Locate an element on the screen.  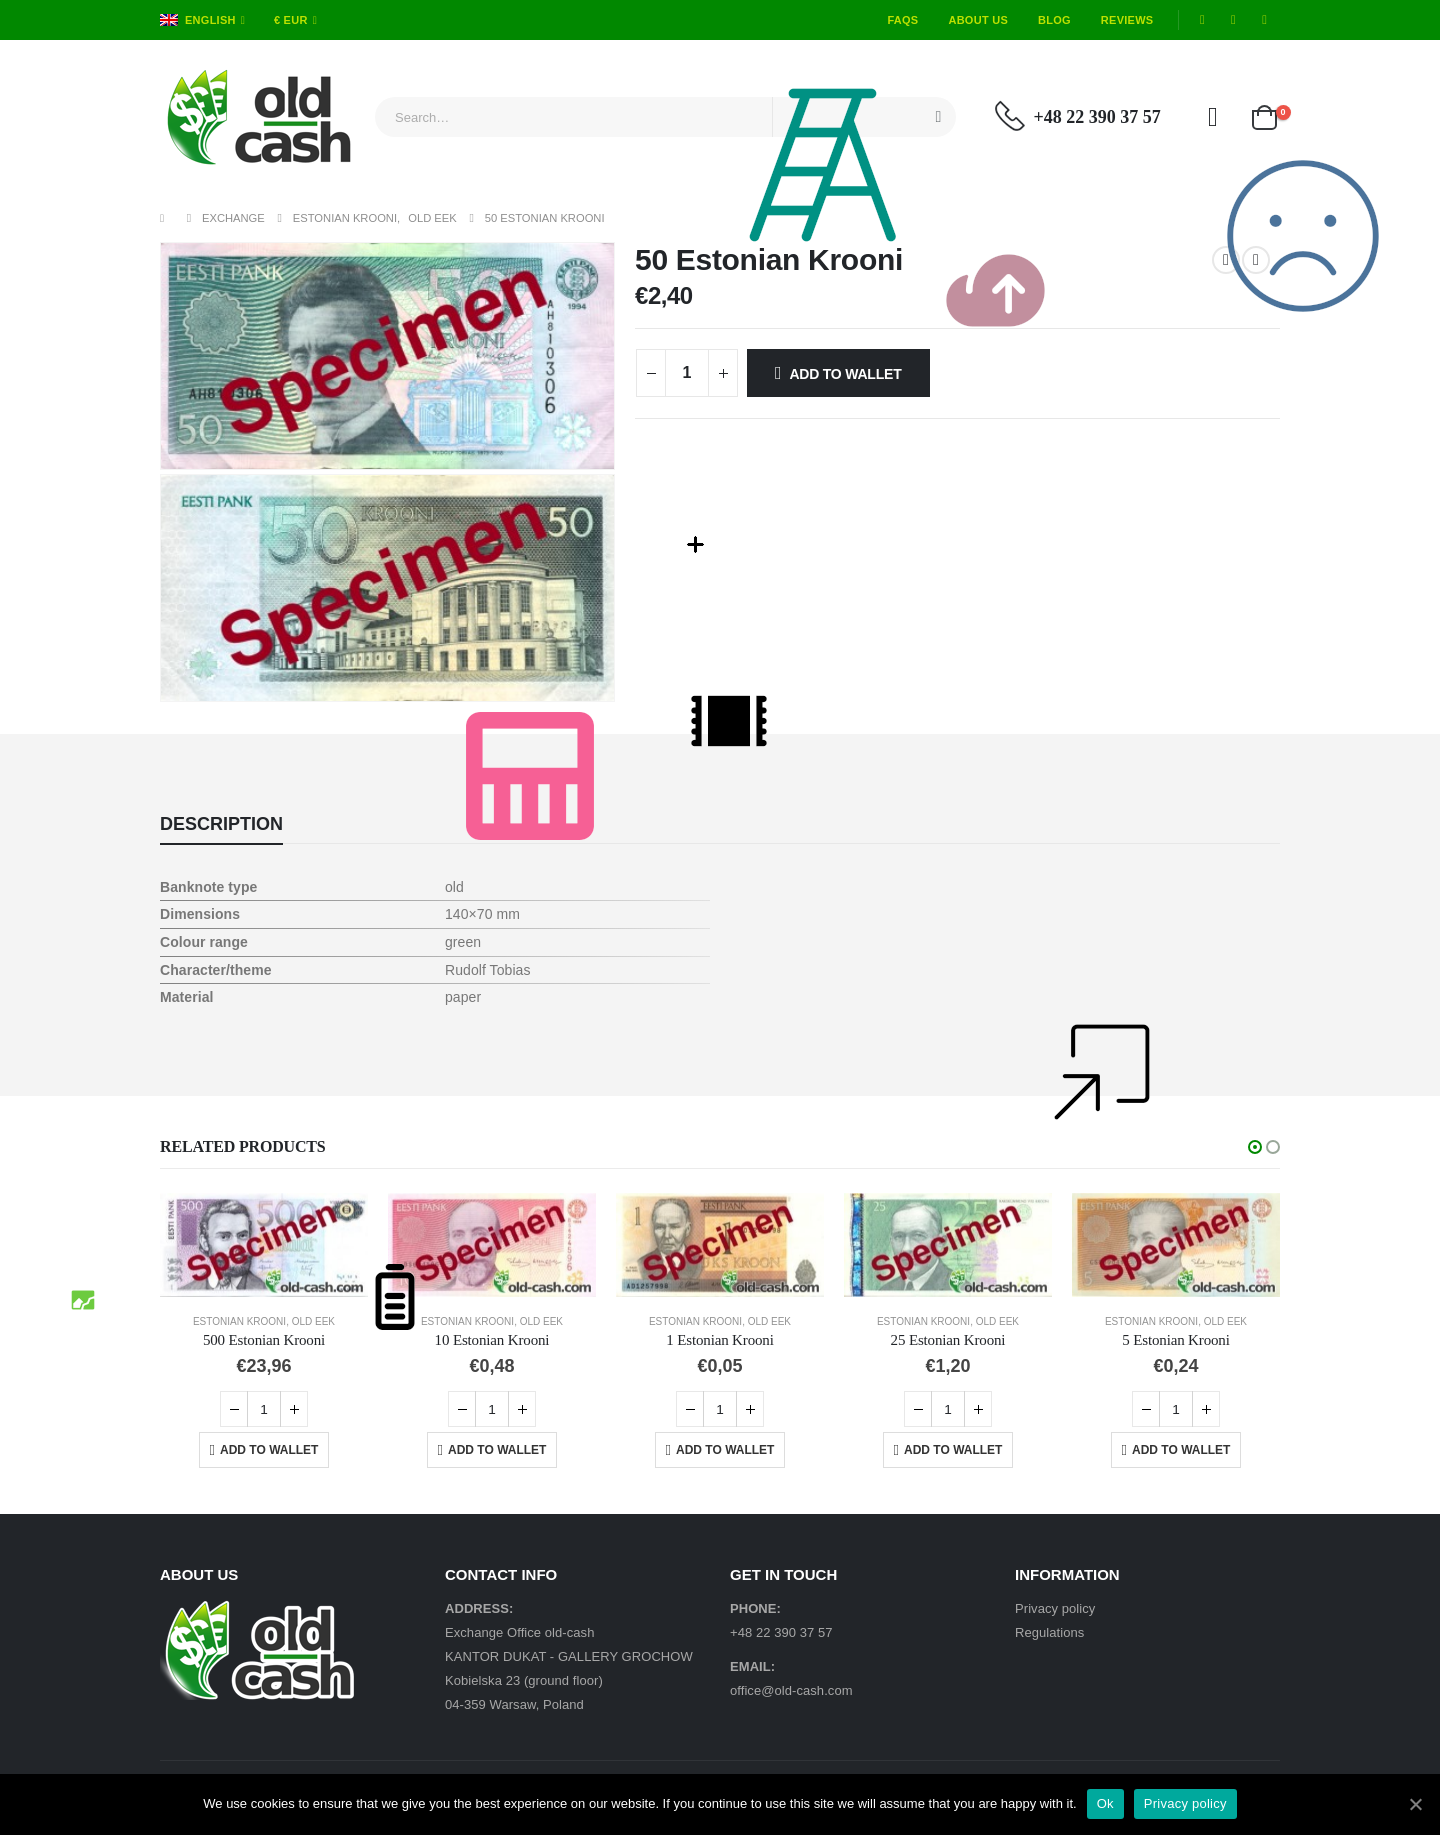
toggle bottom panel visibility is located at coordinates (530, 776).